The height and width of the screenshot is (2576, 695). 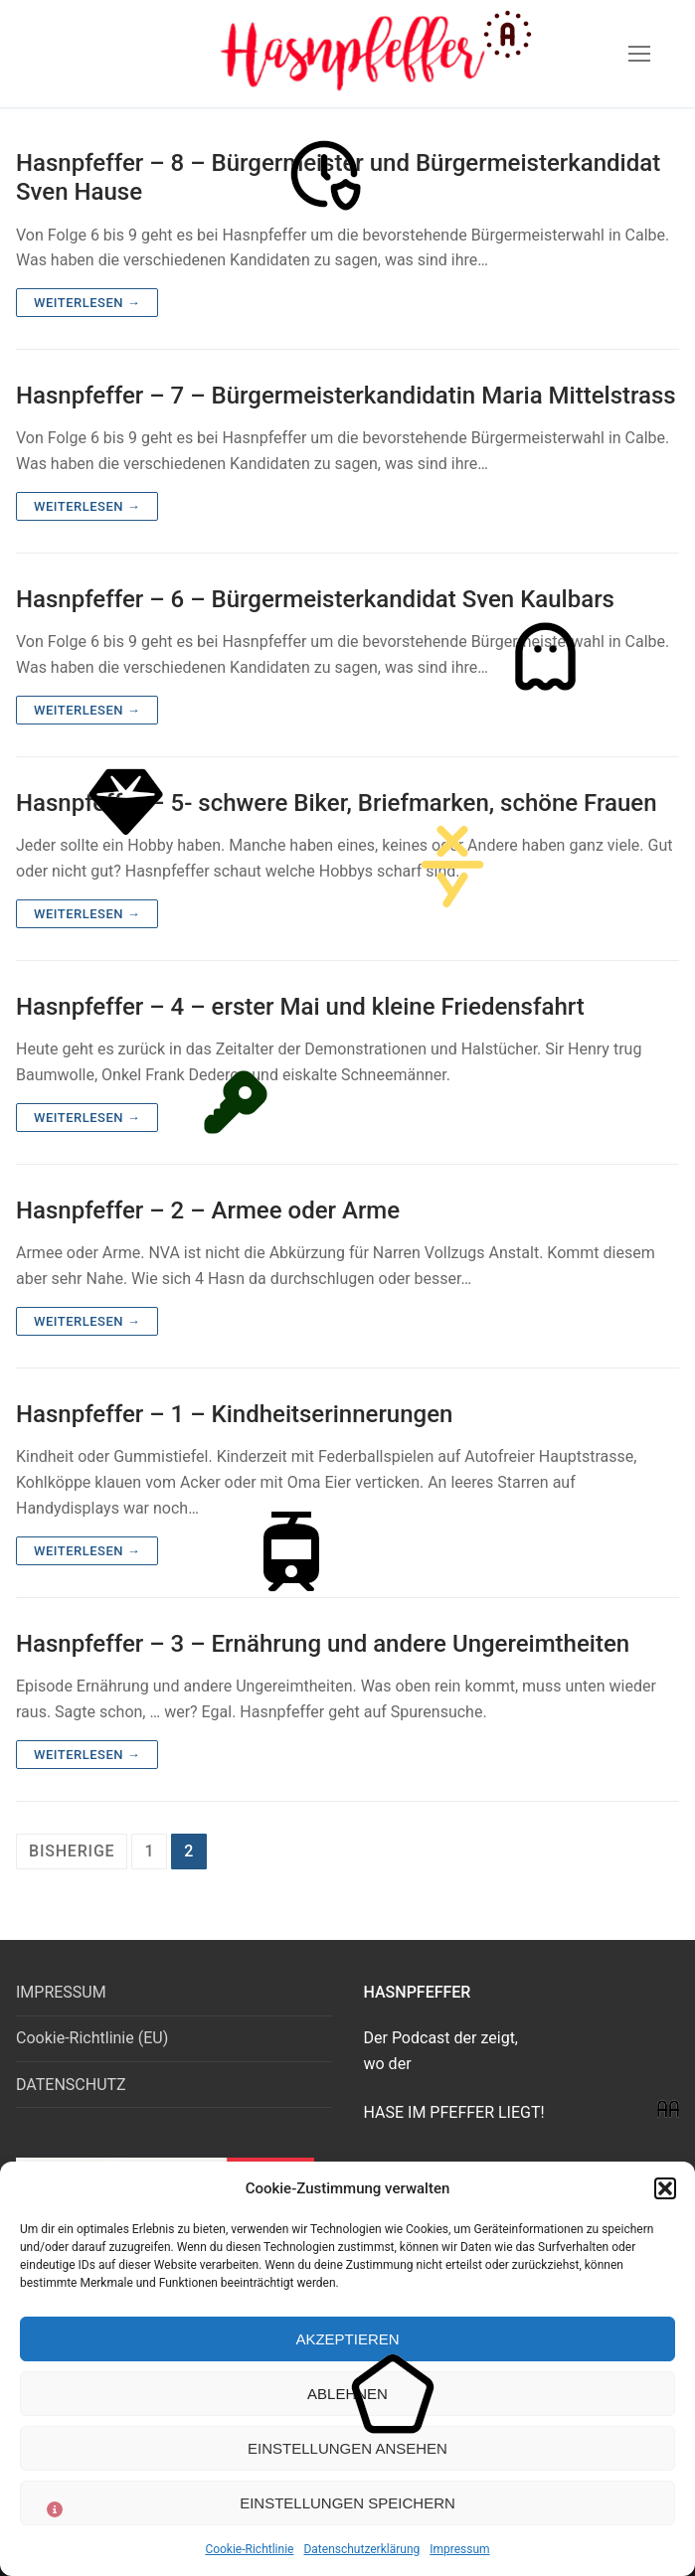 What do you see at coordinates (125, 802) in the screenshot?
I see `indicates premium or valuable content` at bounding box center [125, 802].